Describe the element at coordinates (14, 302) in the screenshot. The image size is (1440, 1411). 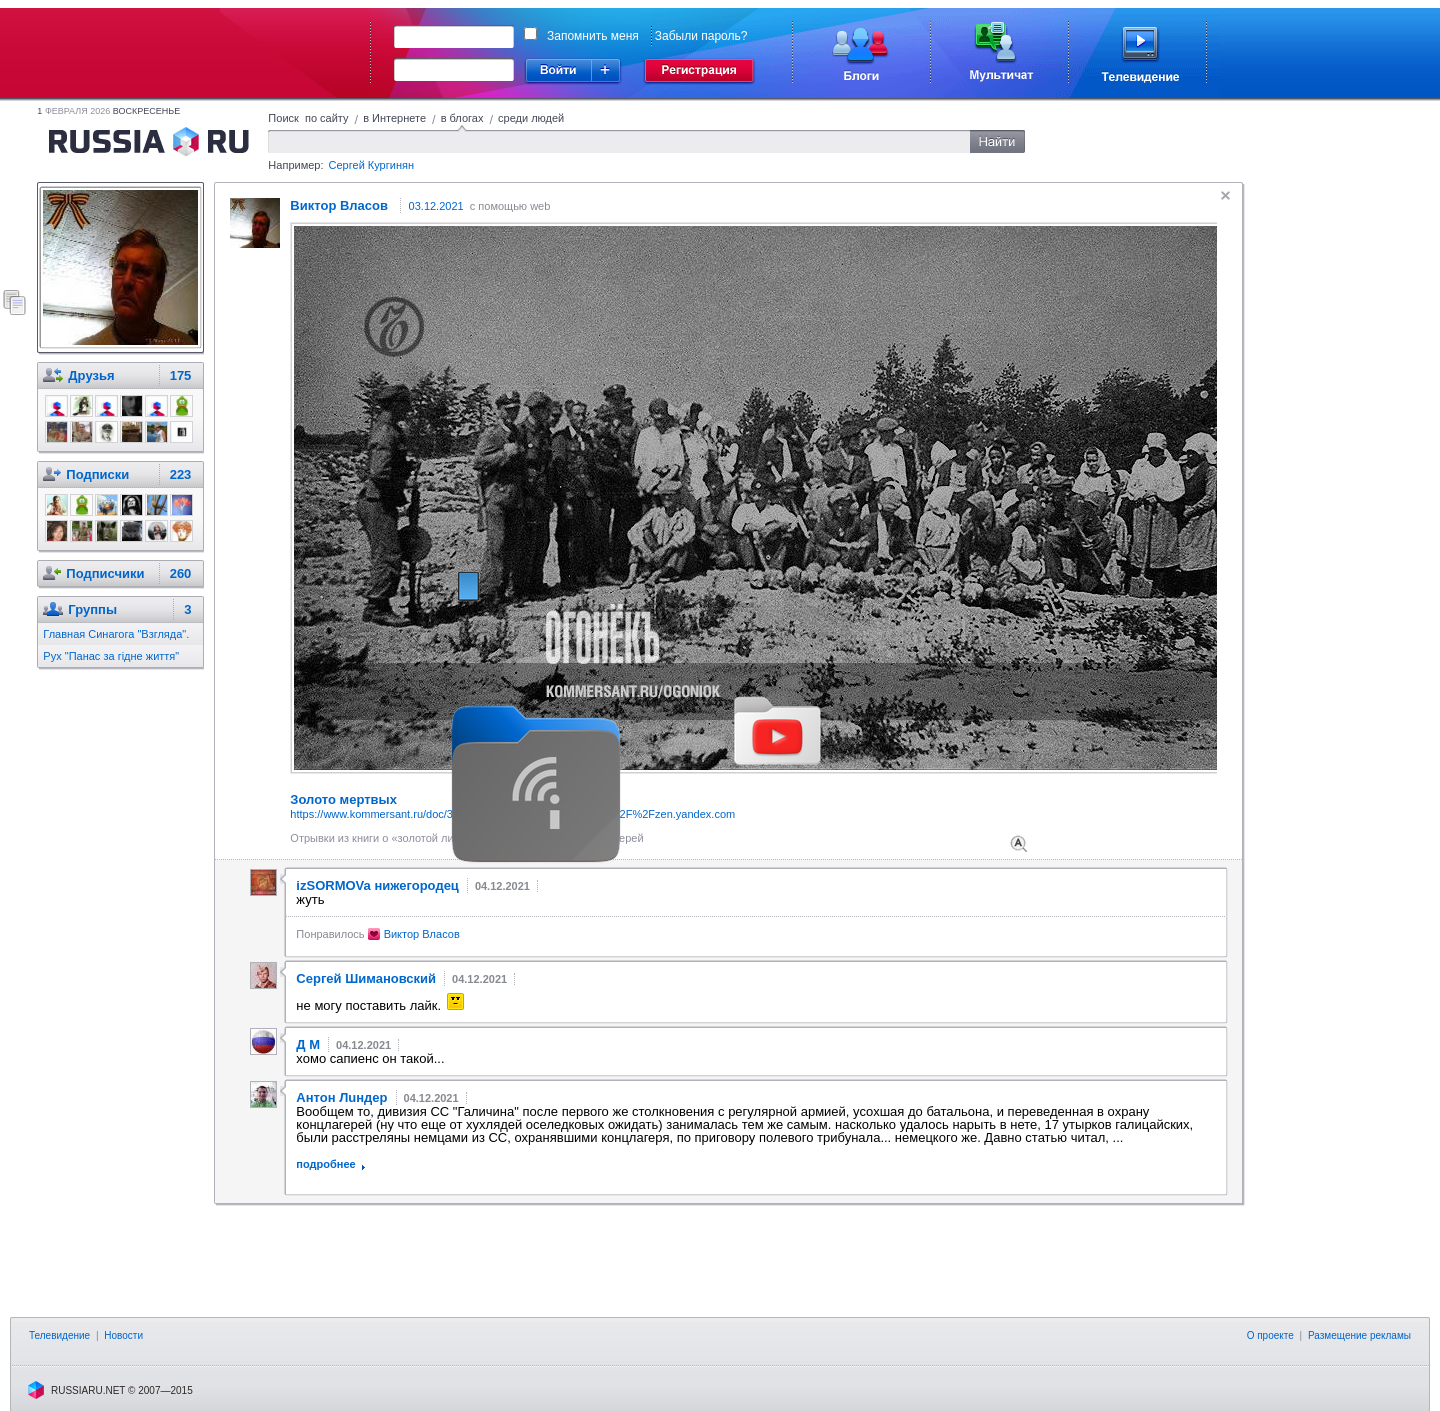
I see `copy selected content to clipboard` at that location.